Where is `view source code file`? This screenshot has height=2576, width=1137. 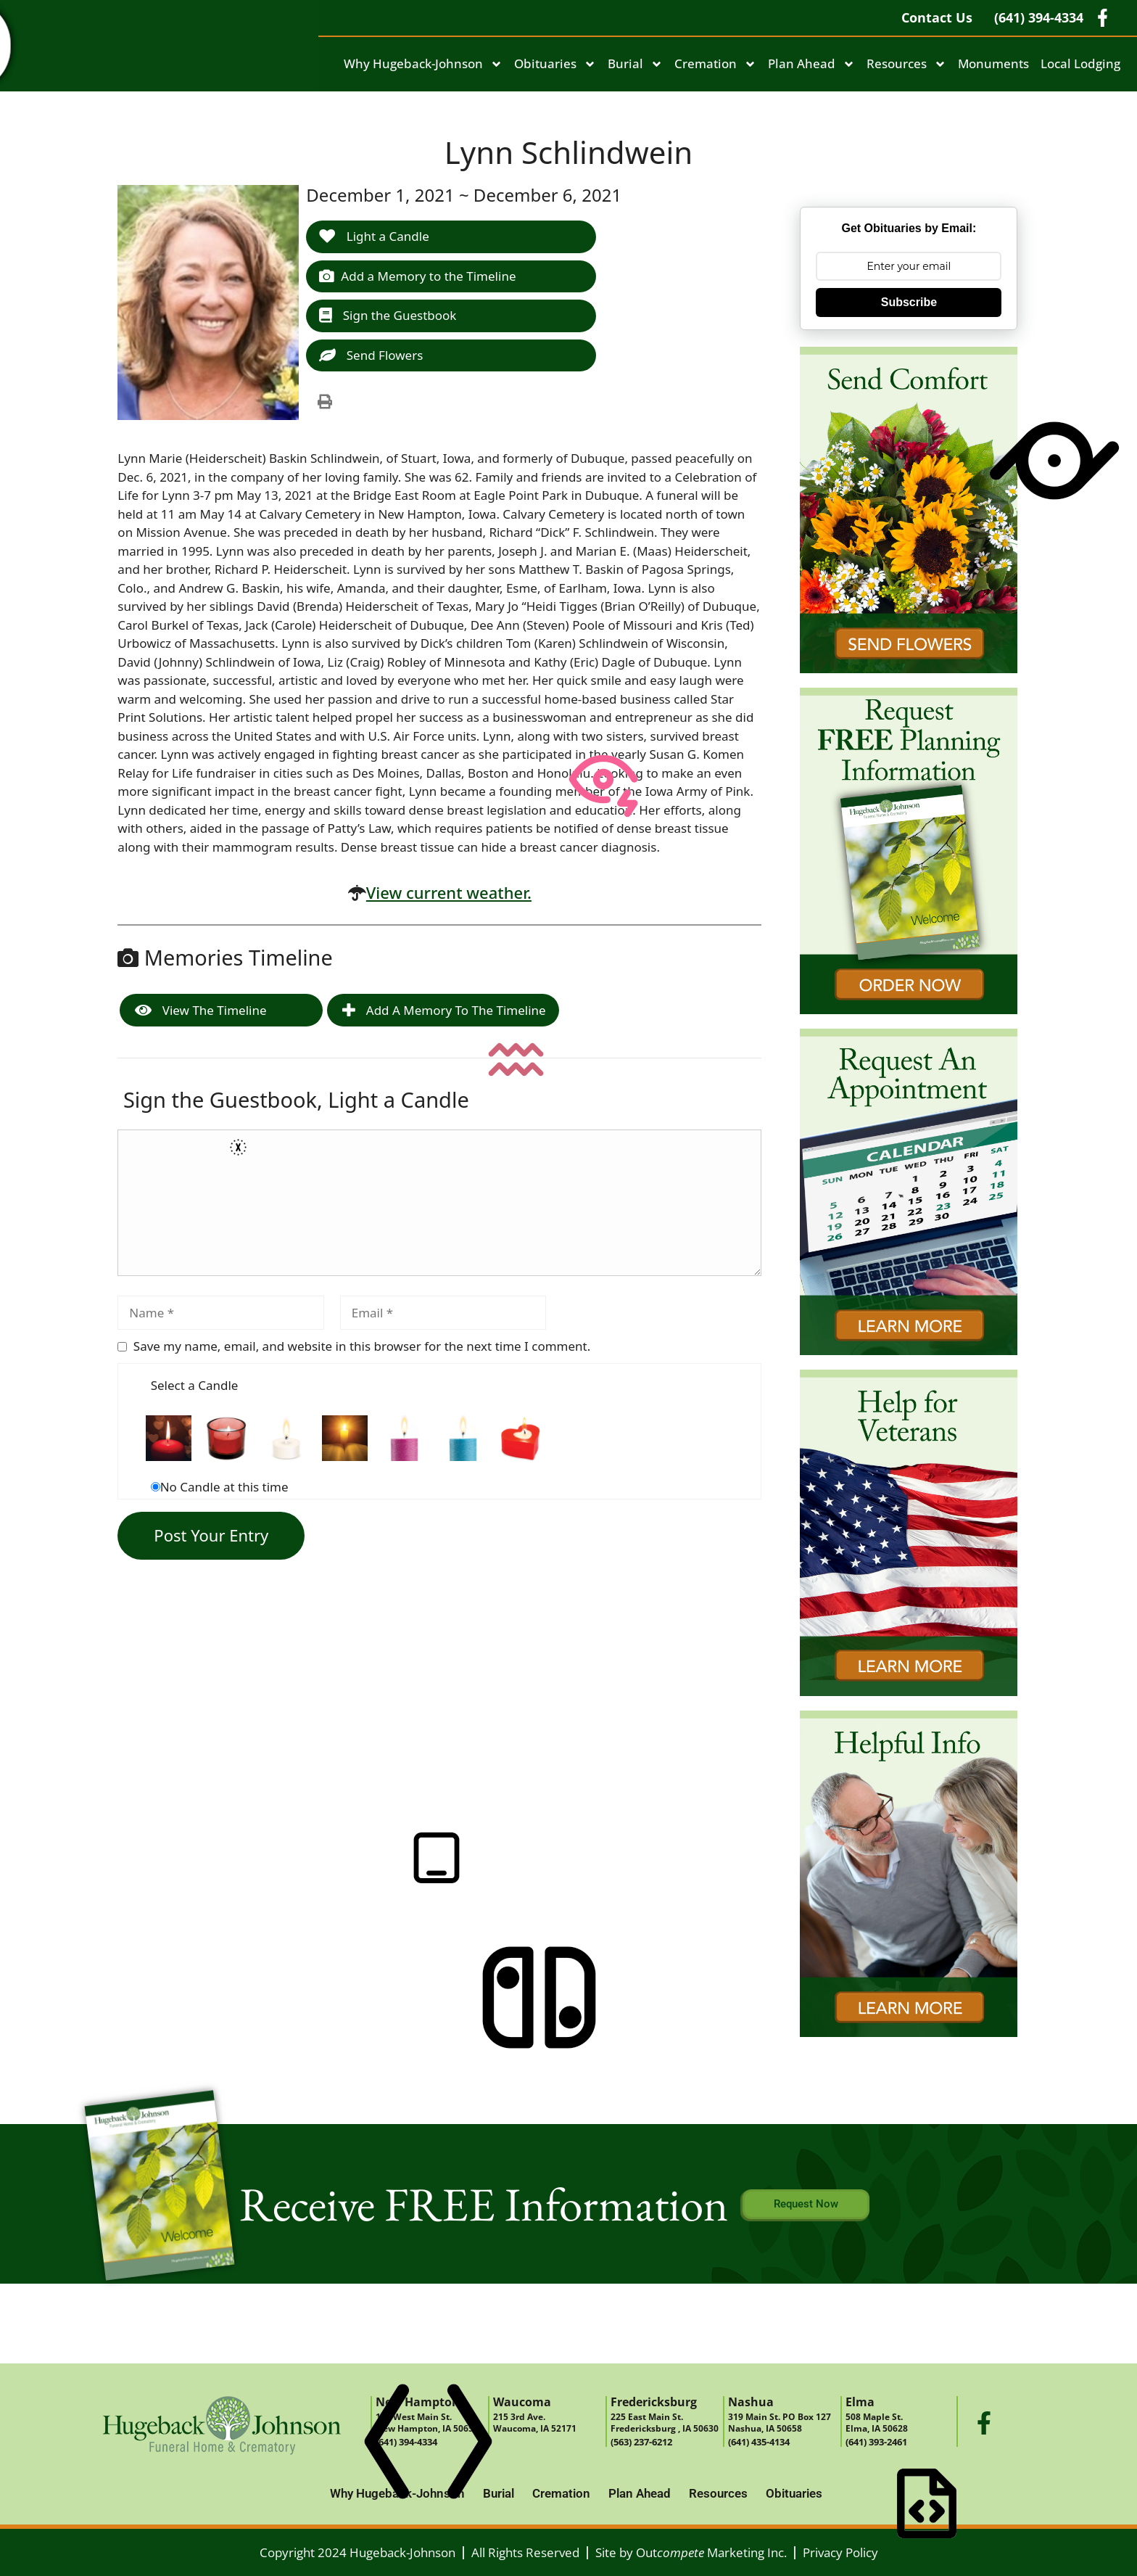
view source code file is located at coordinates (927, 2503).